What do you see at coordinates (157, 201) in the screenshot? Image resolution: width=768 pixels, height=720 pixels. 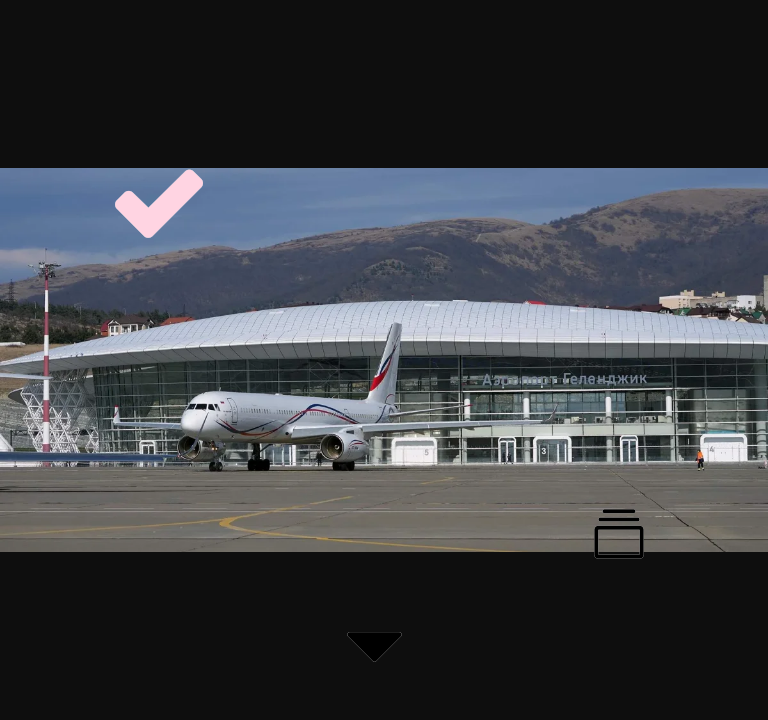 I see `confirm or submit an action` at bounding box center [157, 201].